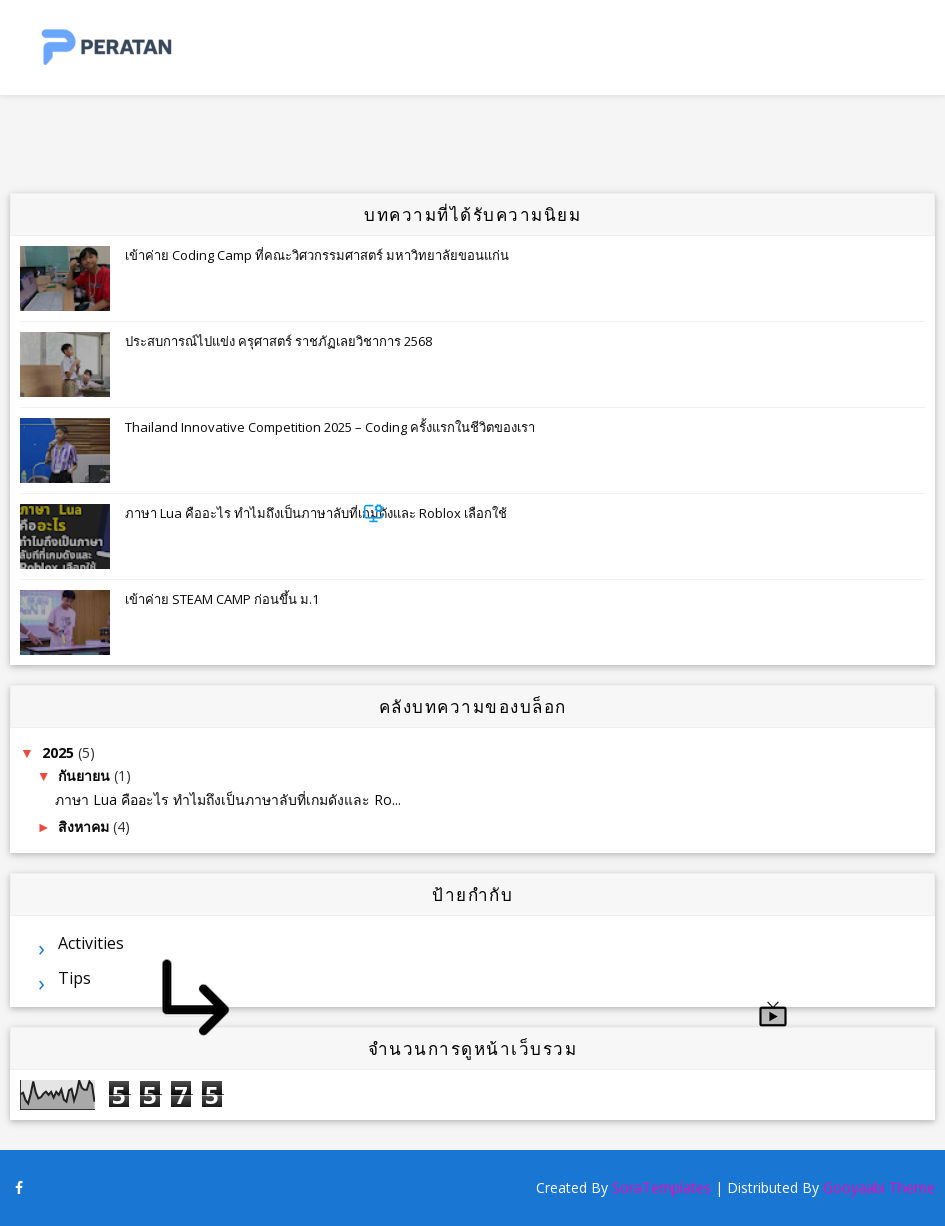 The image size is (945, 1226). Describe the element at coordinates (373, 513) in the screenshot. I see `access display settings` at that location.